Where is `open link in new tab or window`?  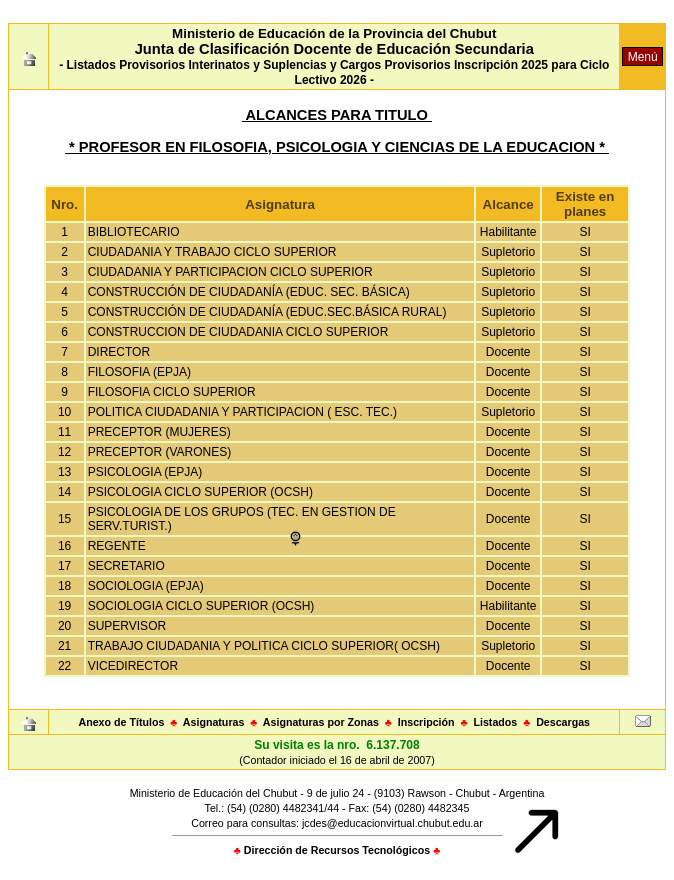 open link in new tab or window is located at coordinates (537, 830).